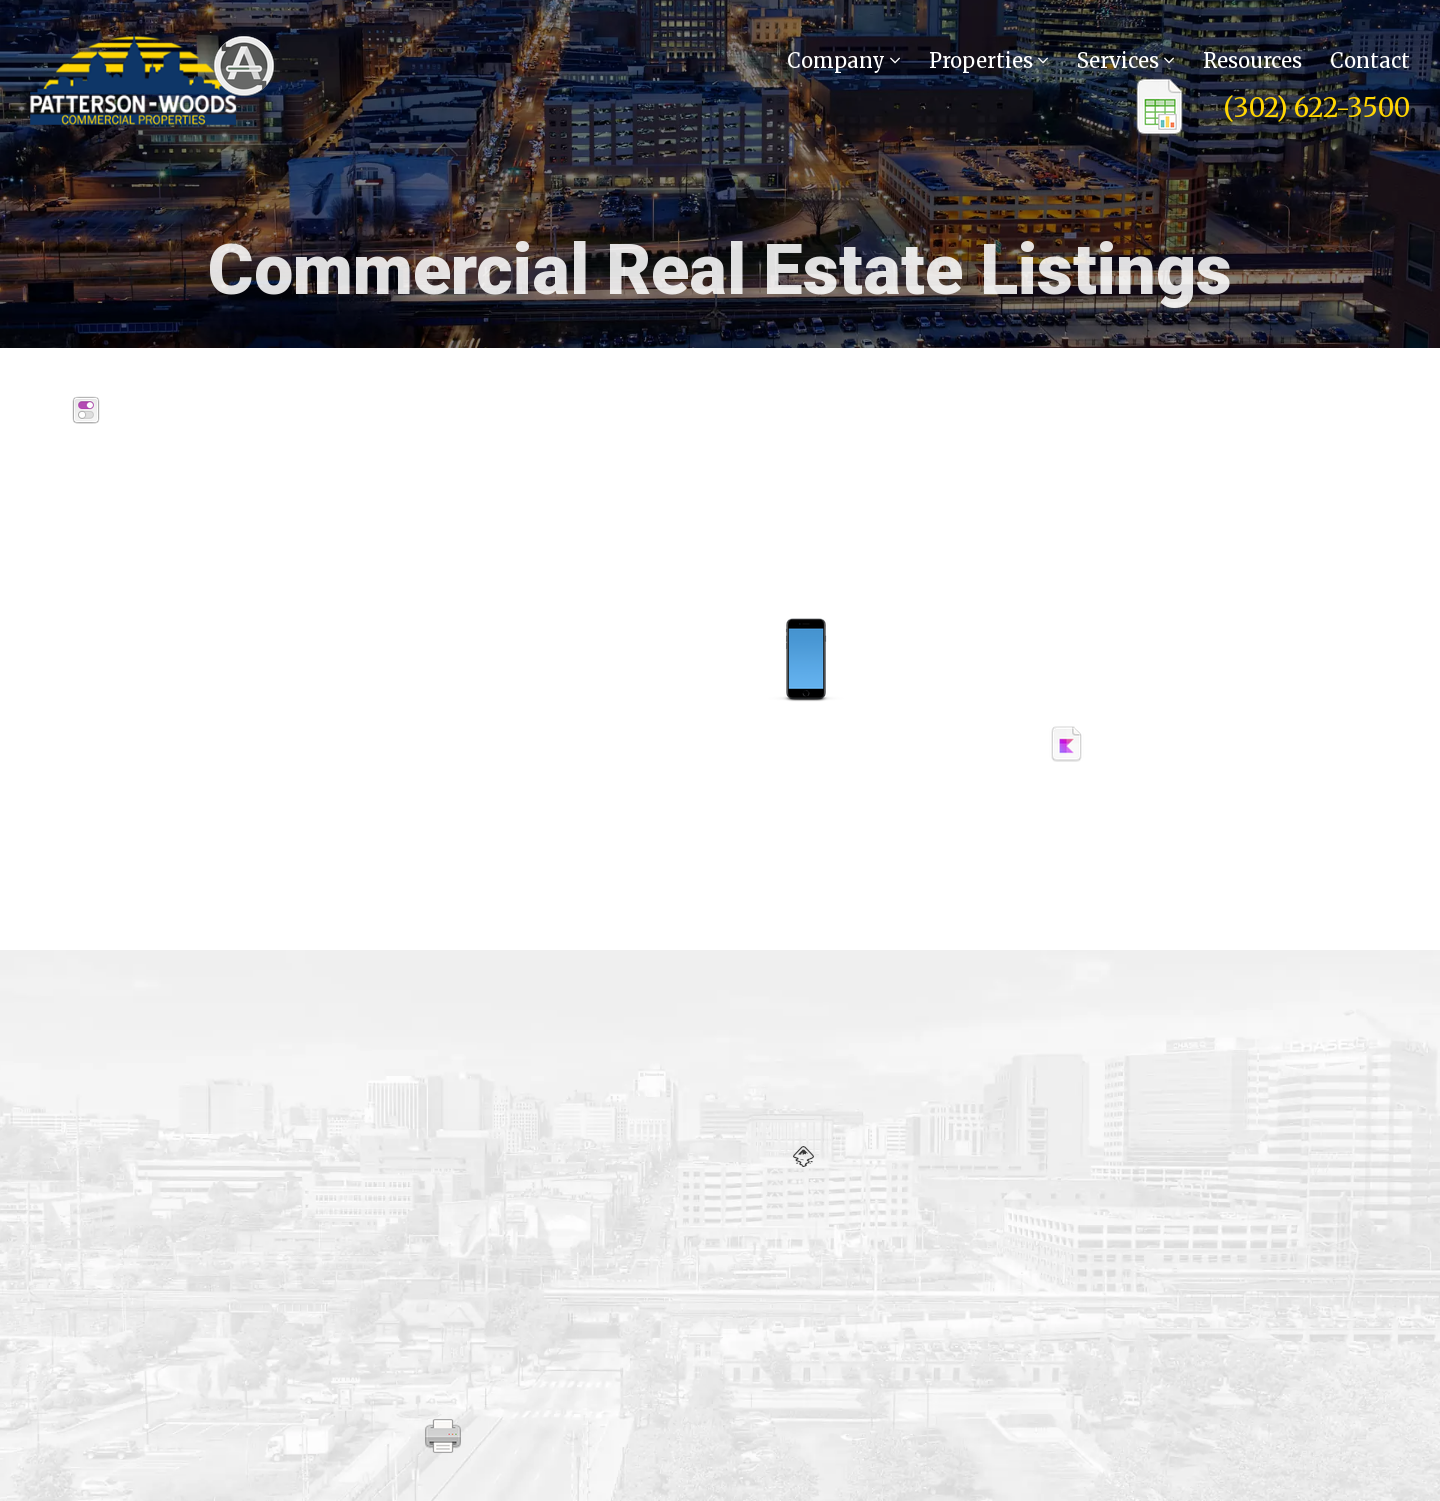  I want to click on open system settings, so click(86, 410).